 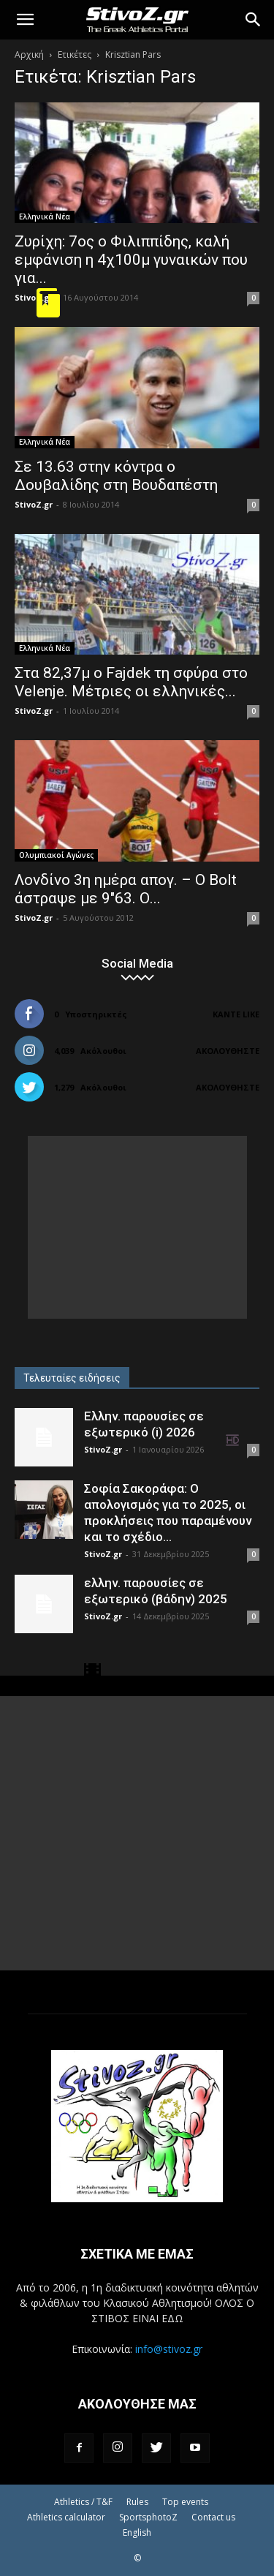 What do you see at coordinates (48, 303) in the screenshot?
I see `access bookmarked content or saved references` at bounding box center [48, 303].